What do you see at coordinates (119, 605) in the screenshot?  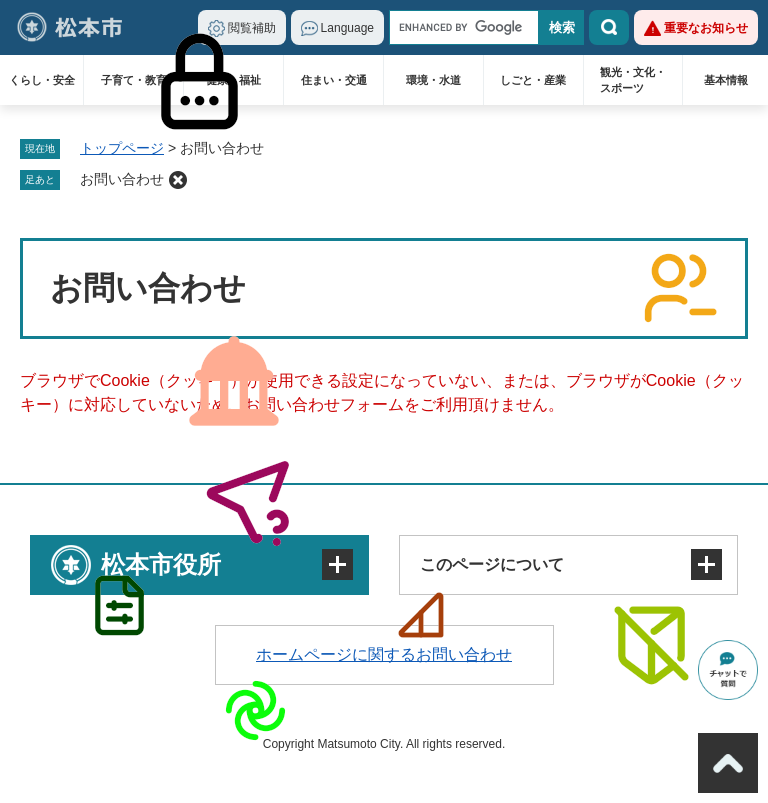 I see `adjust file settings or preferences` at bounding box center [119, 605].